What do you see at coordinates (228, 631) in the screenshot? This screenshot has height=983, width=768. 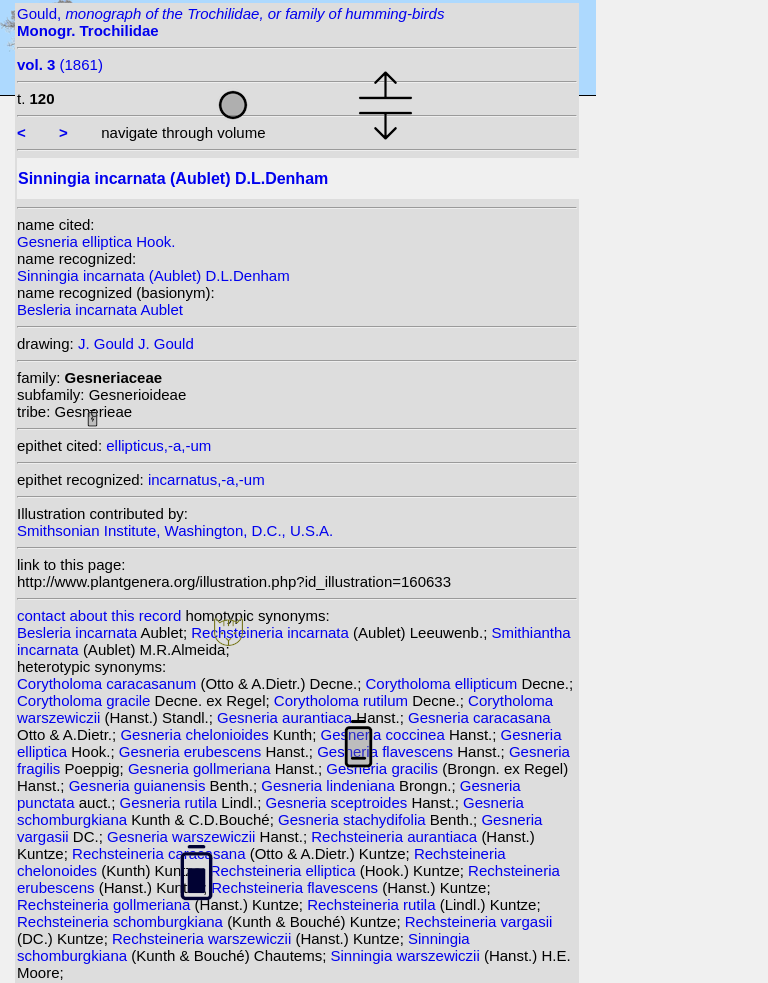 I see `view pet or animal-related content` at bounding box center [228, 631].